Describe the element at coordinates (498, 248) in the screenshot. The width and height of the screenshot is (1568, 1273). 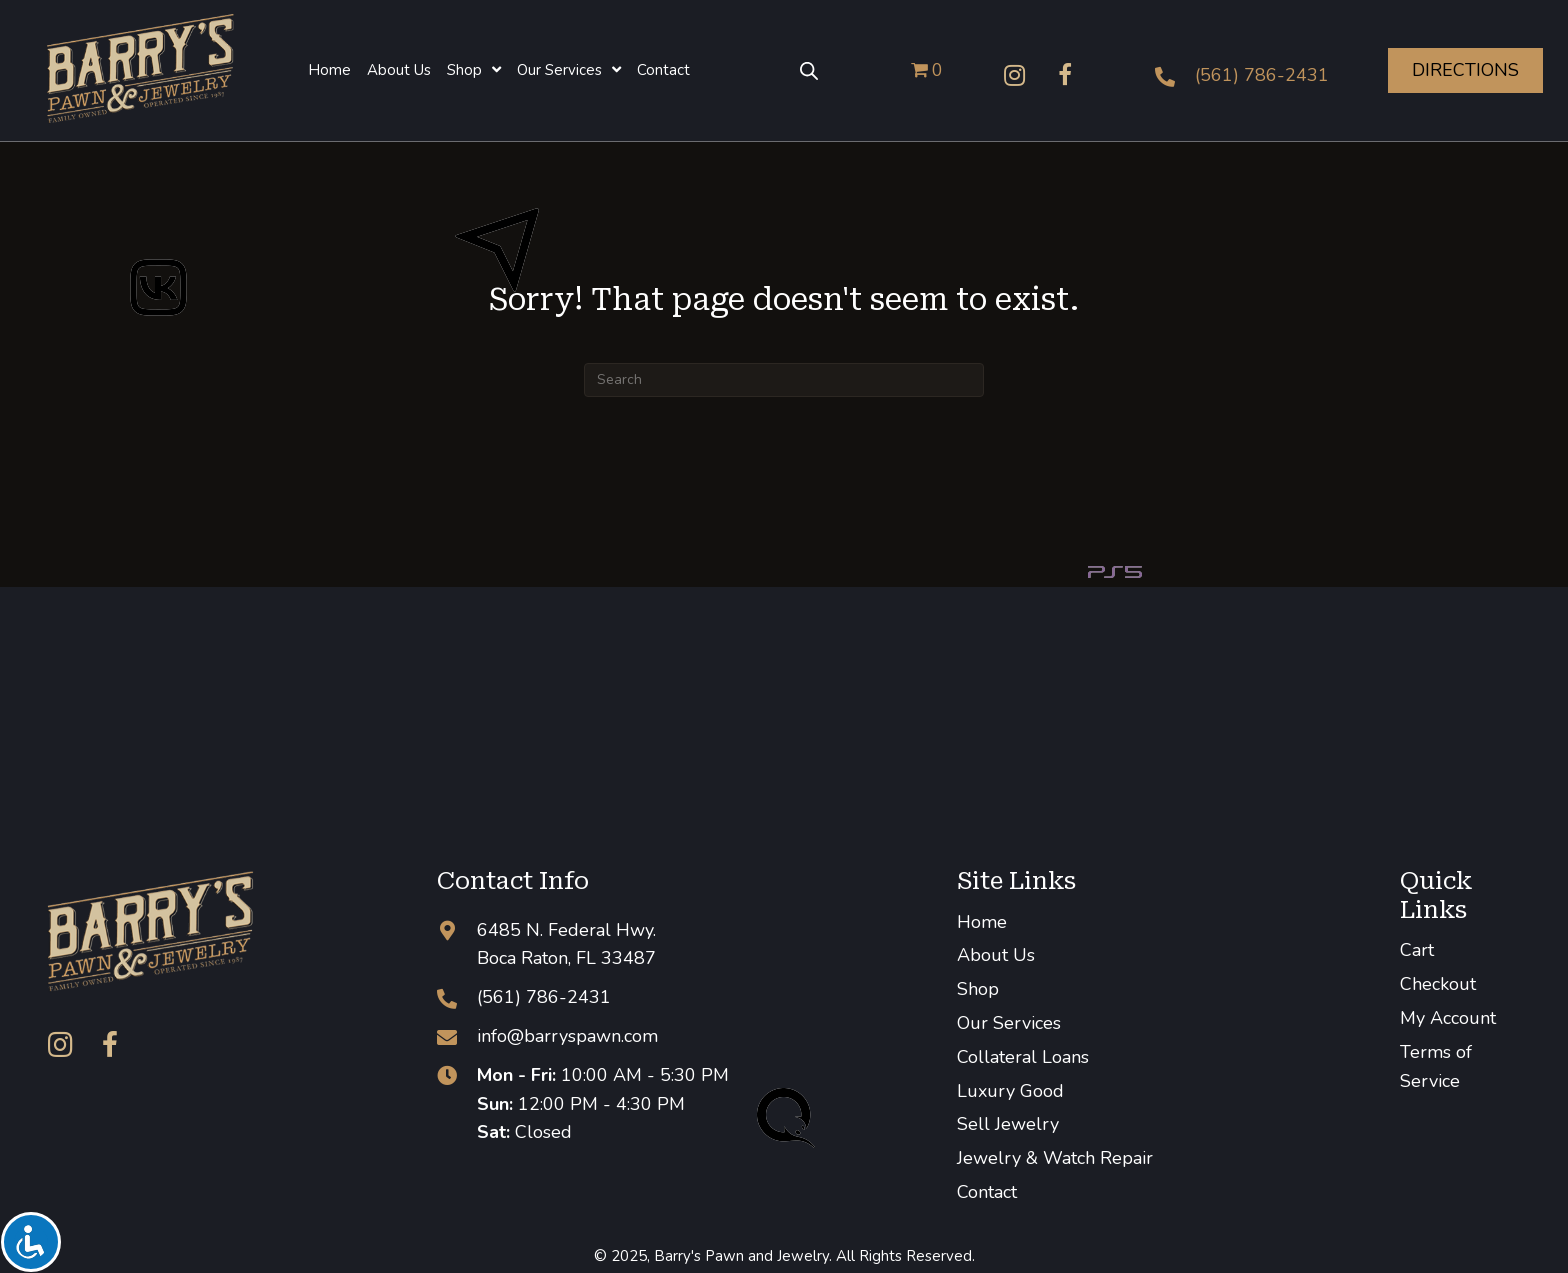
I see `send a message` at that location.